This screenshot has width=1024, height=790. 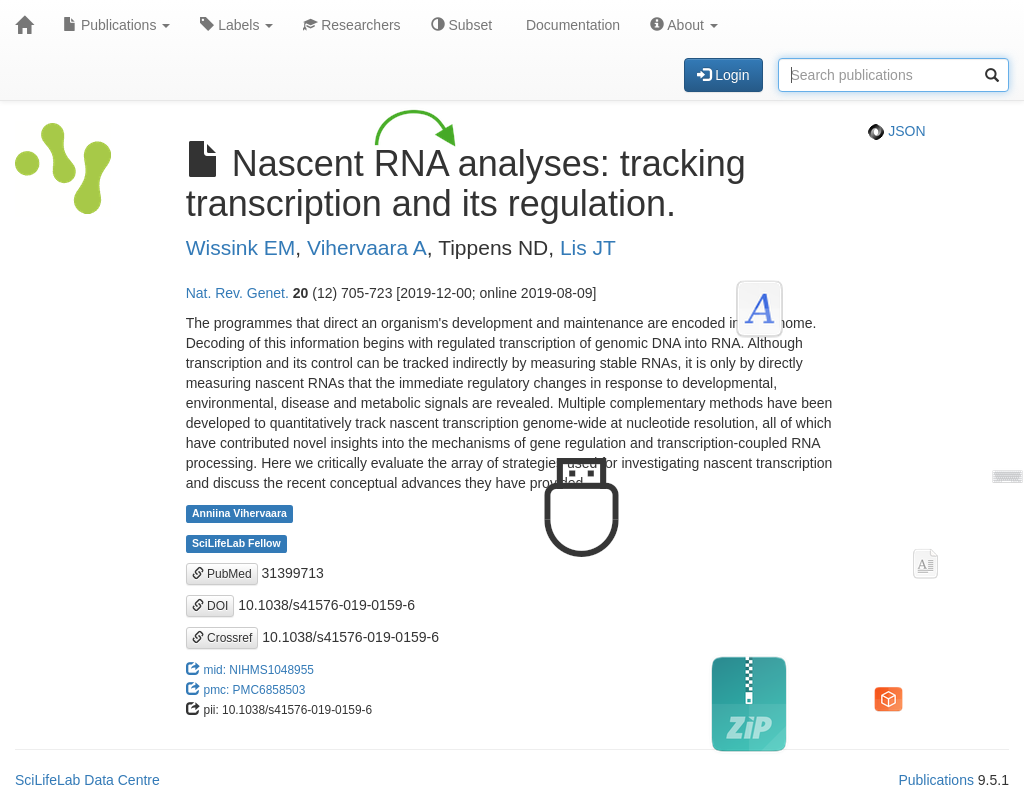 I want to click on connect a wireless bluetooth keyboard, so click(x=1007, y=476).